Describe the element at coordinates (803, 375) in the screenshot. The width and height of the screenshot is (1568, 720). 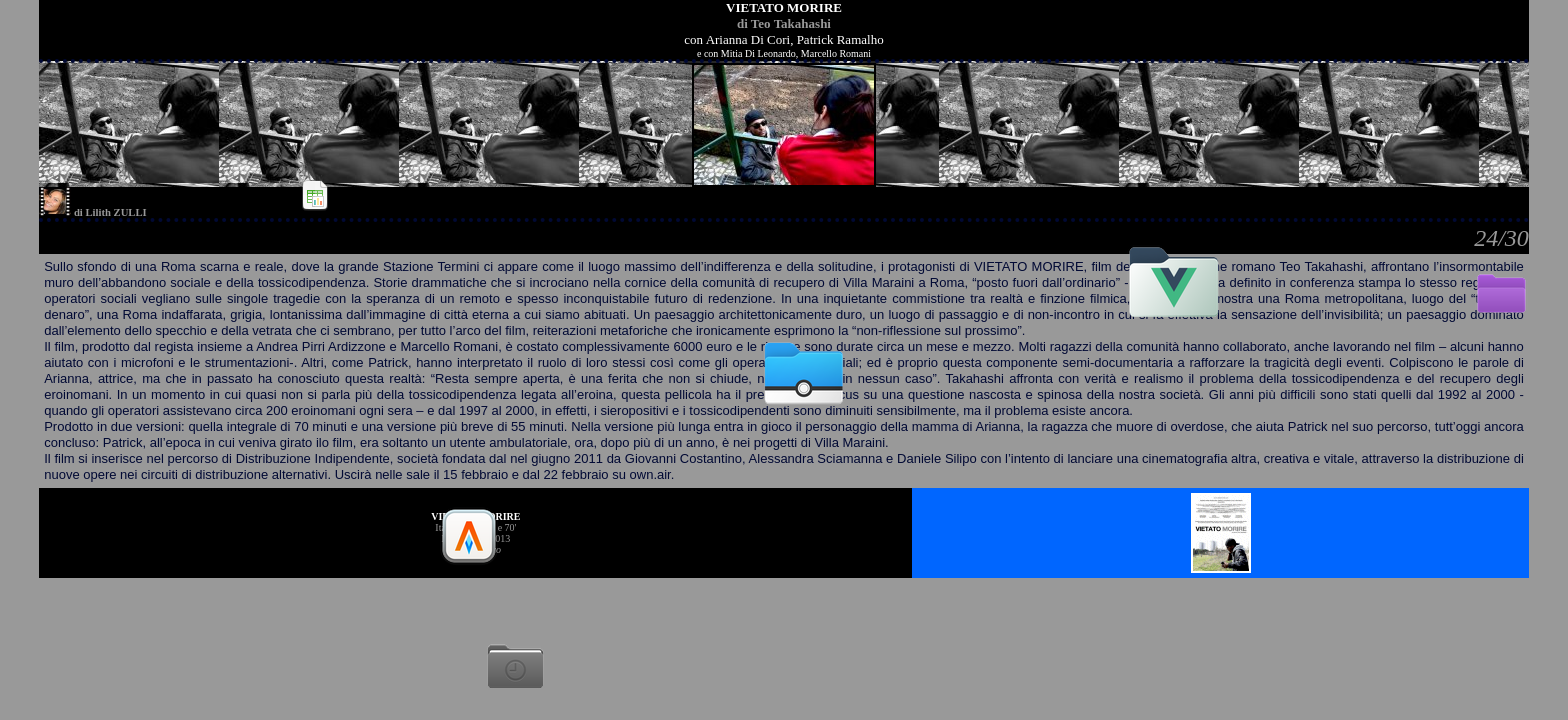
I see `folder containing pokémon transfer data or saves` at that location.